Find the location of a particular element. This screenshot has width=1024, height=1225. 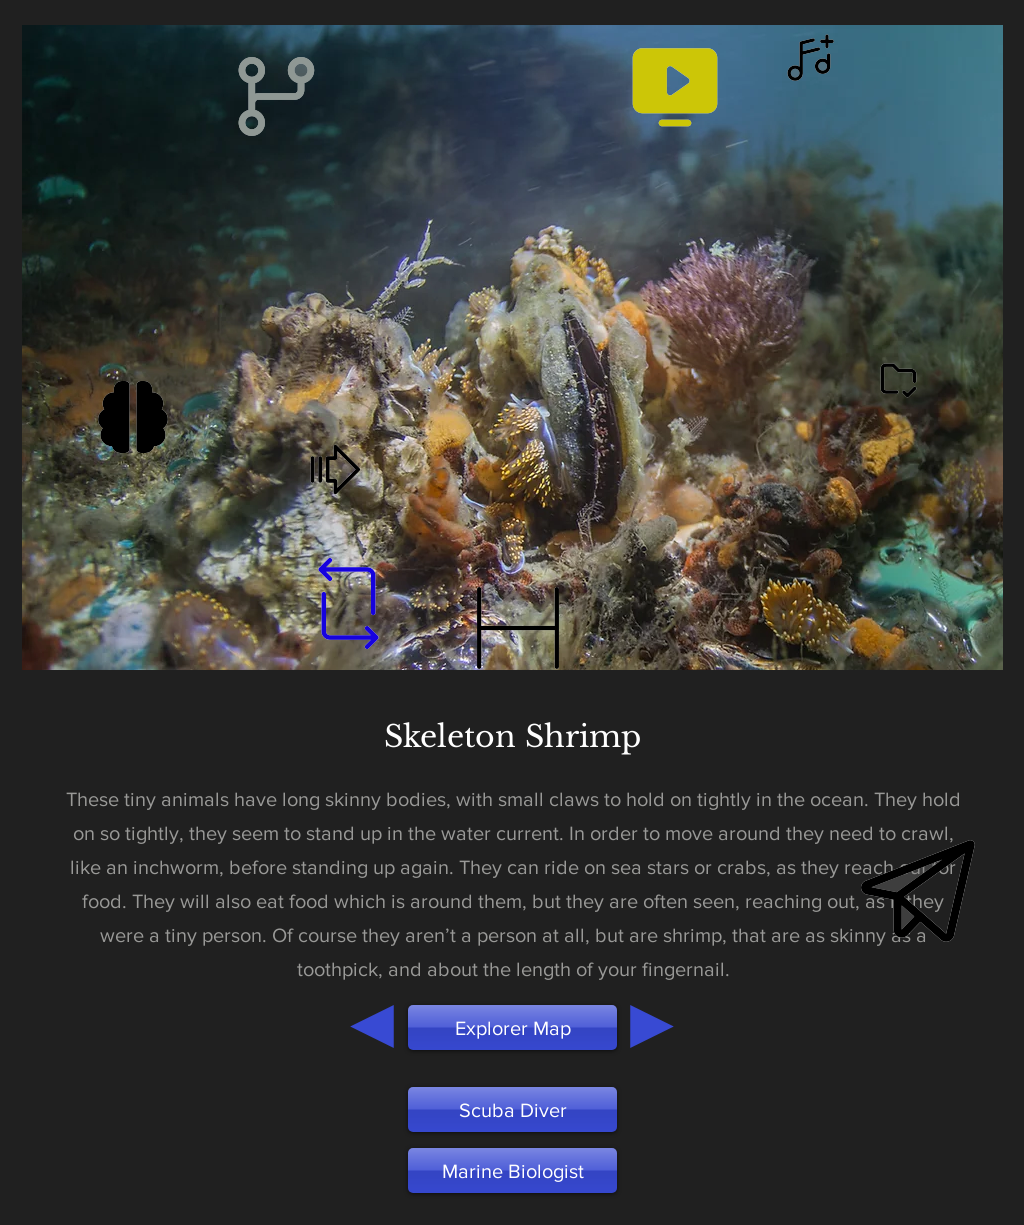

format text as a heading is located at coordinates (518, 628).